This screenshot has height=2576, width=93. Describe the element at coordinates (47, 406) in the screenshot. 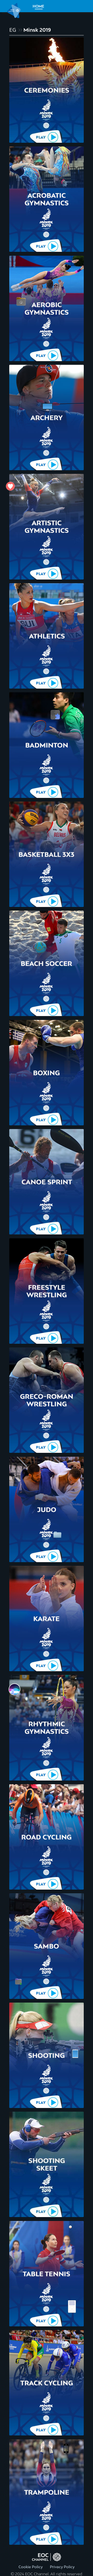

I see `connect to an external display` at that location.